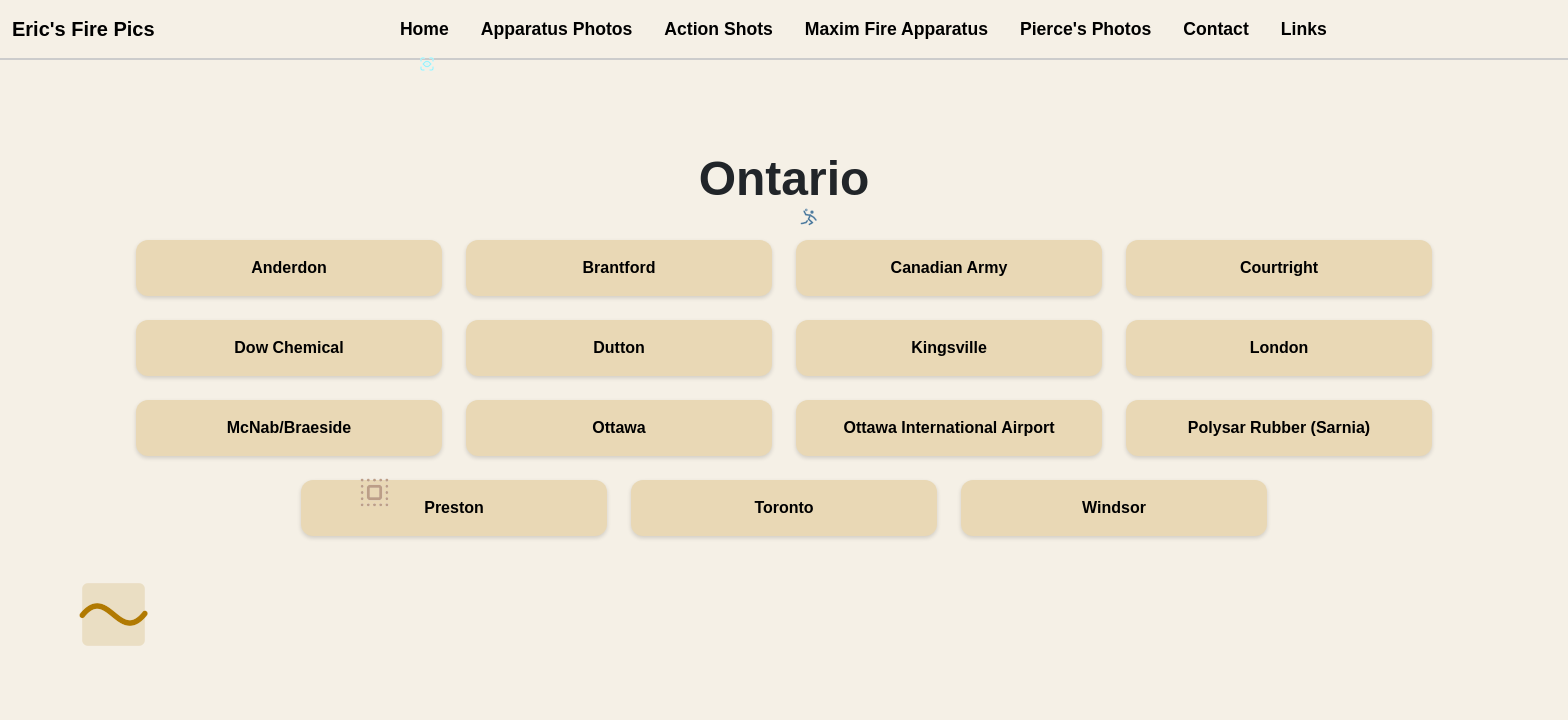 The image size is (1568, 720). What do you see at coordinates (374, 492) in the screenshot?
I see `select all items in the current view` at bounding box center [374, 492].